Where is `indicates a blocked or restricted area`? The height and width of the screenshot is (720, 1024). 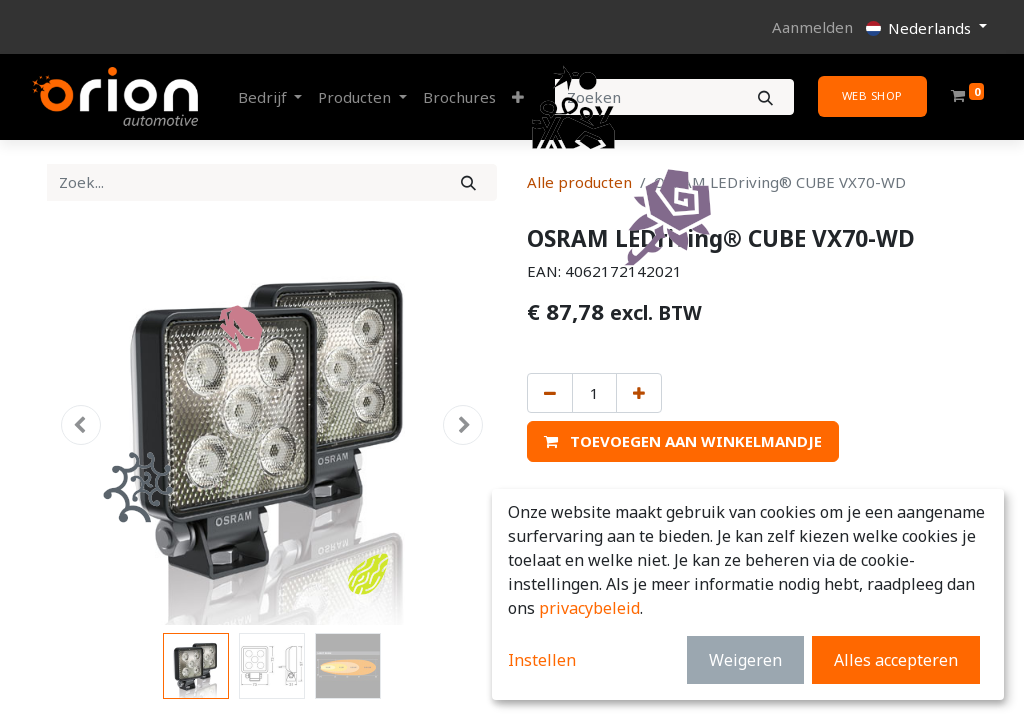 indicates a blocked or restricted area is located at coordinates (573, 107).